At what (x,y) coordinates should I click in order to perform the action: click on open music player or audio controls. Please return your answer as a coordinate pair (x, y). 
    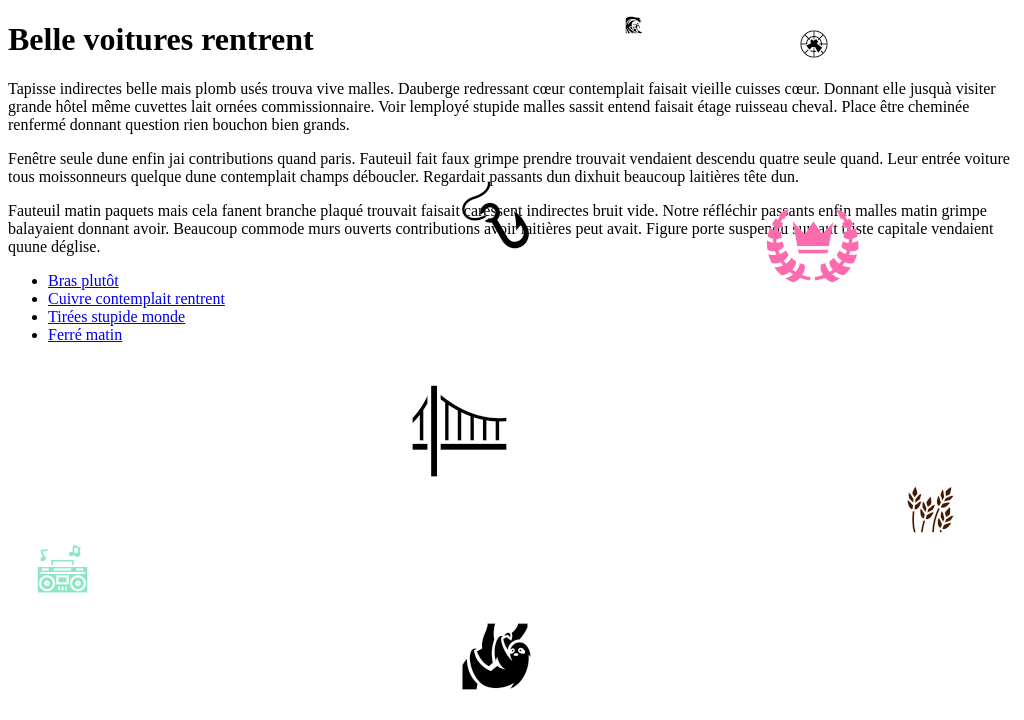
    Looking at the image, I should click on (62, 569).